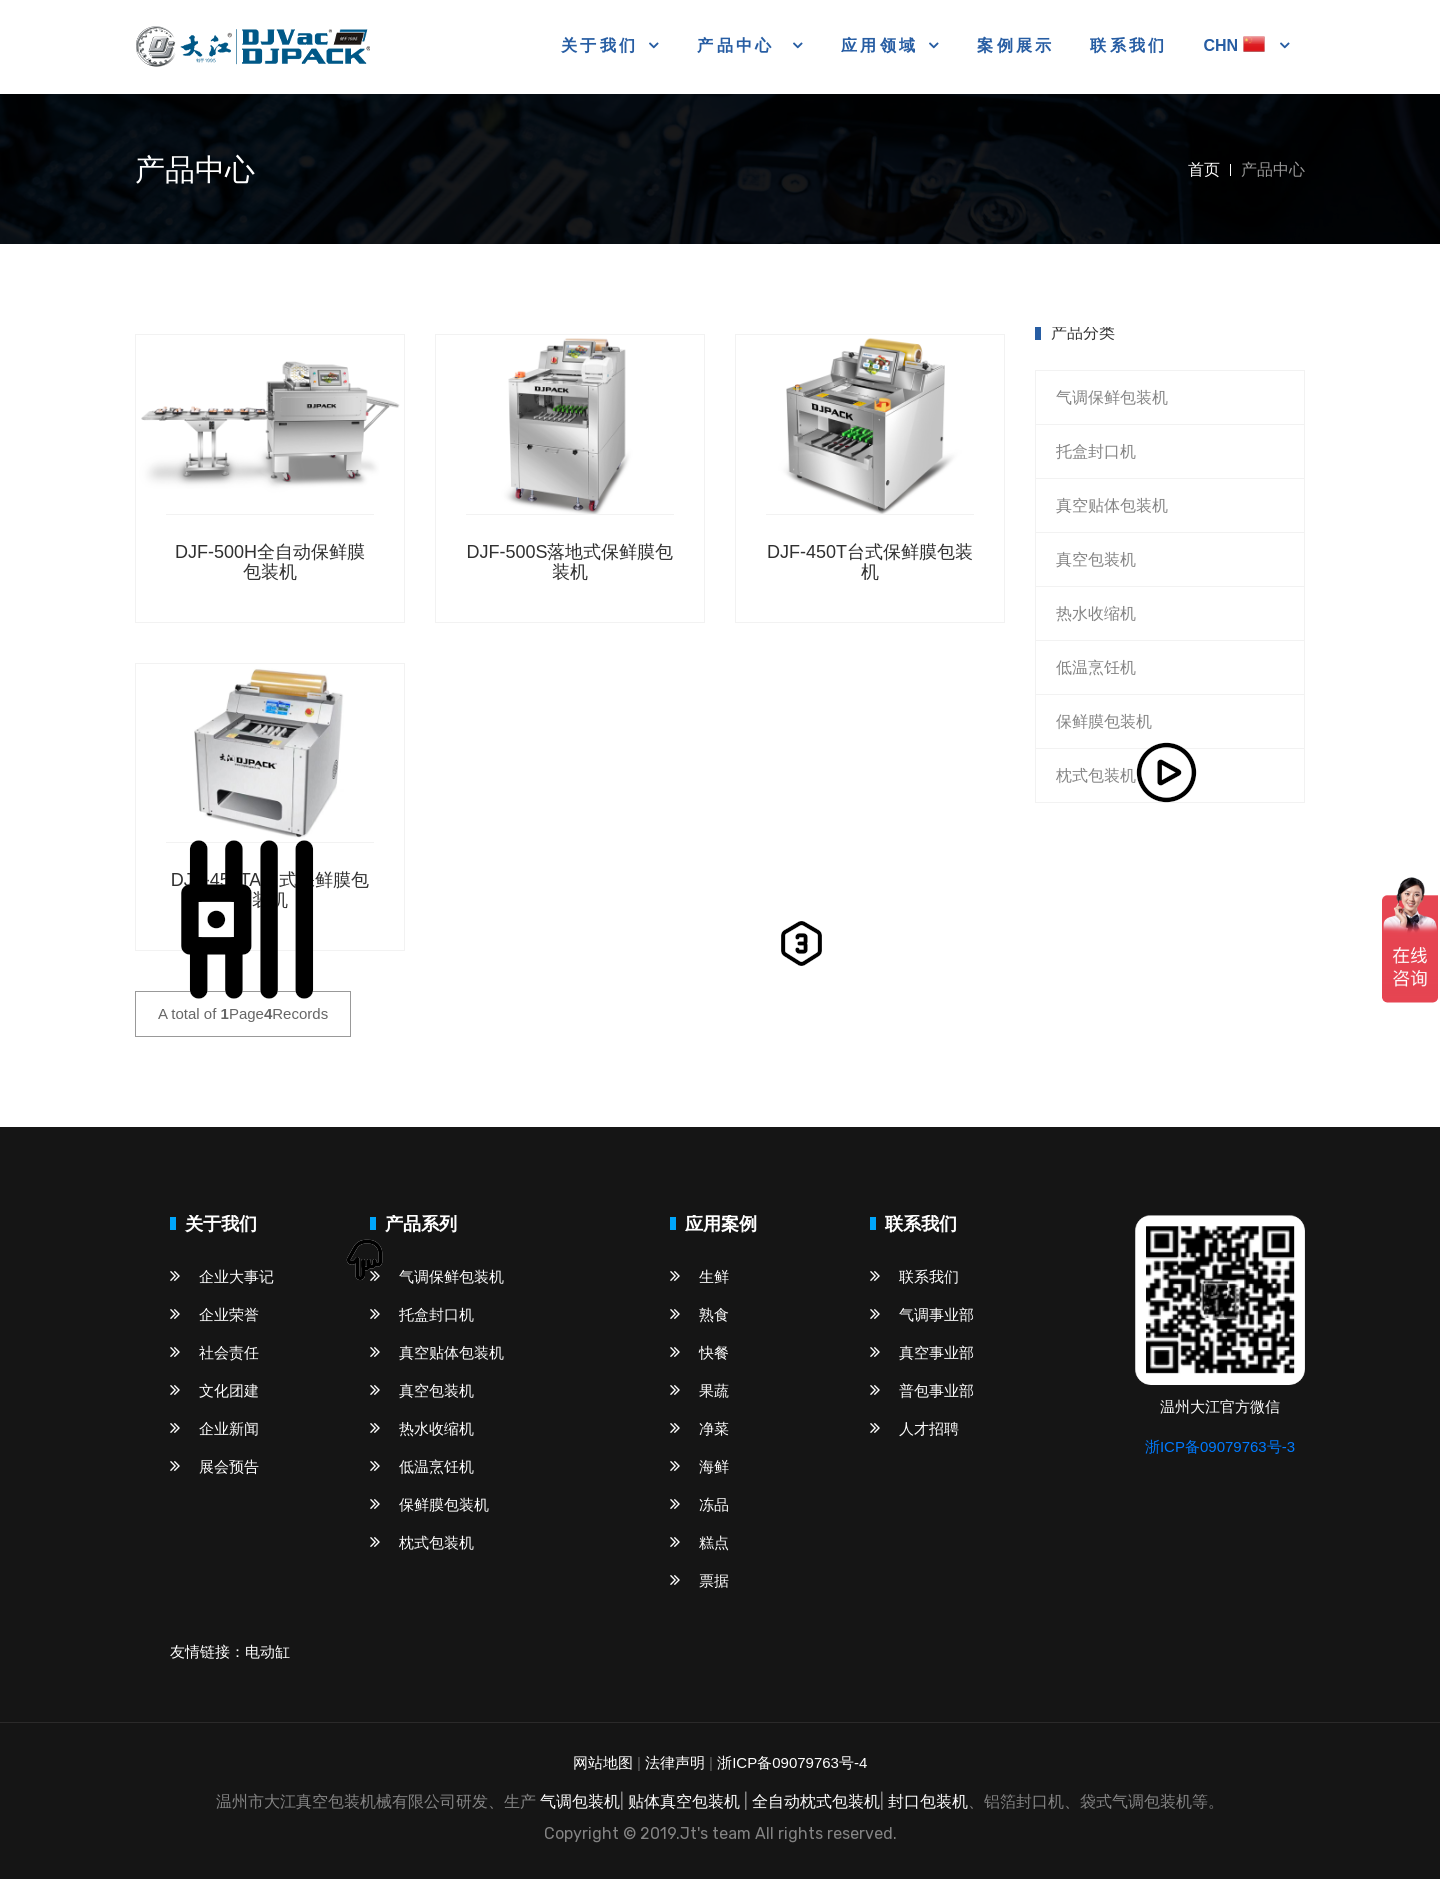  Describe the element at coordinates (251, 919) in the screenshot. I see `indicates a prison or correctional facility location` at that location.